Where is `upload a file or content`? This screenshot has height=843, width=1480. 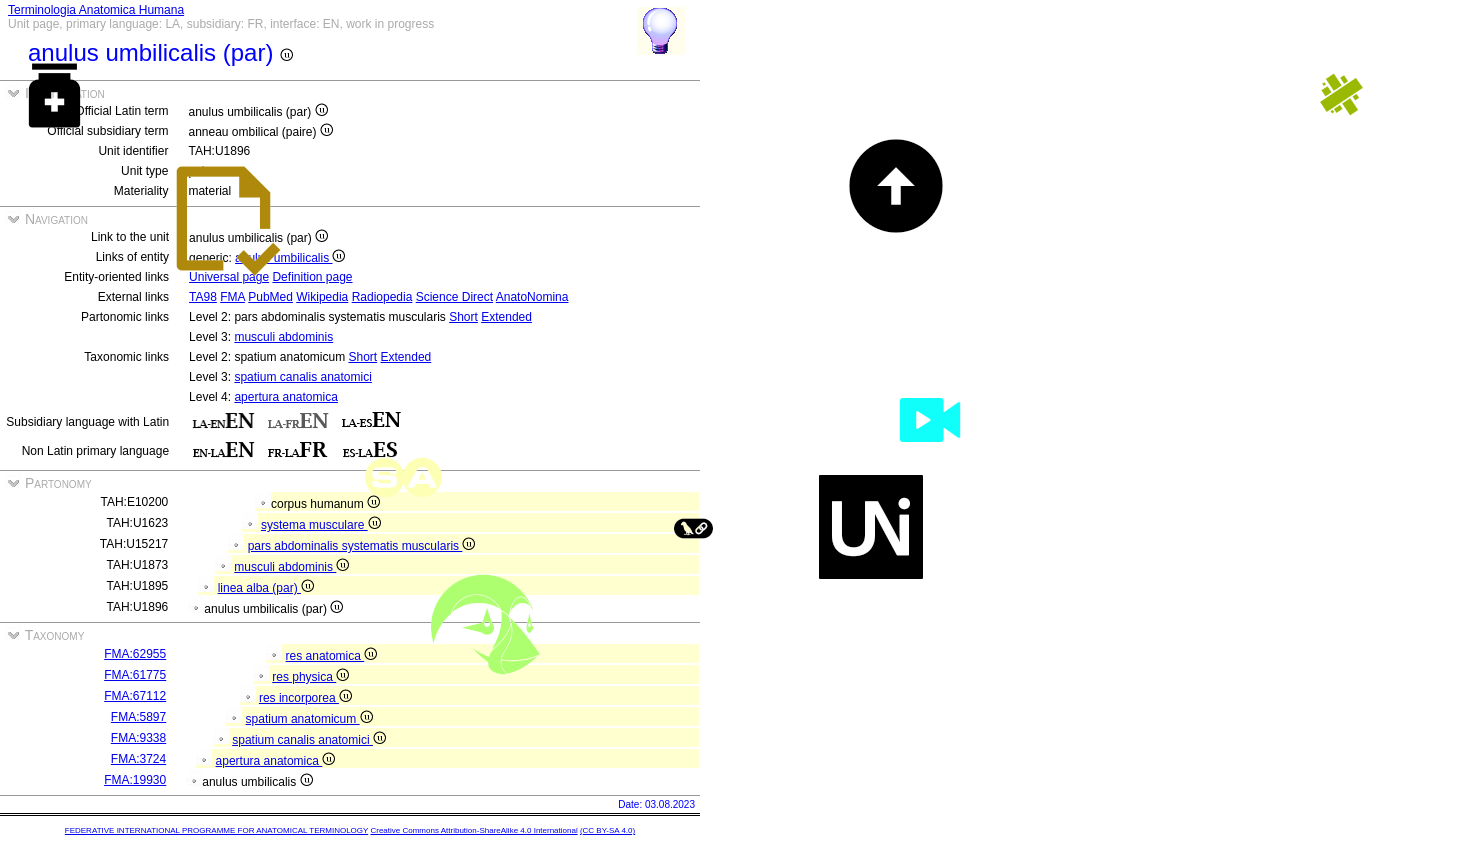
upload a file or content is located at coordinates (896, 186).